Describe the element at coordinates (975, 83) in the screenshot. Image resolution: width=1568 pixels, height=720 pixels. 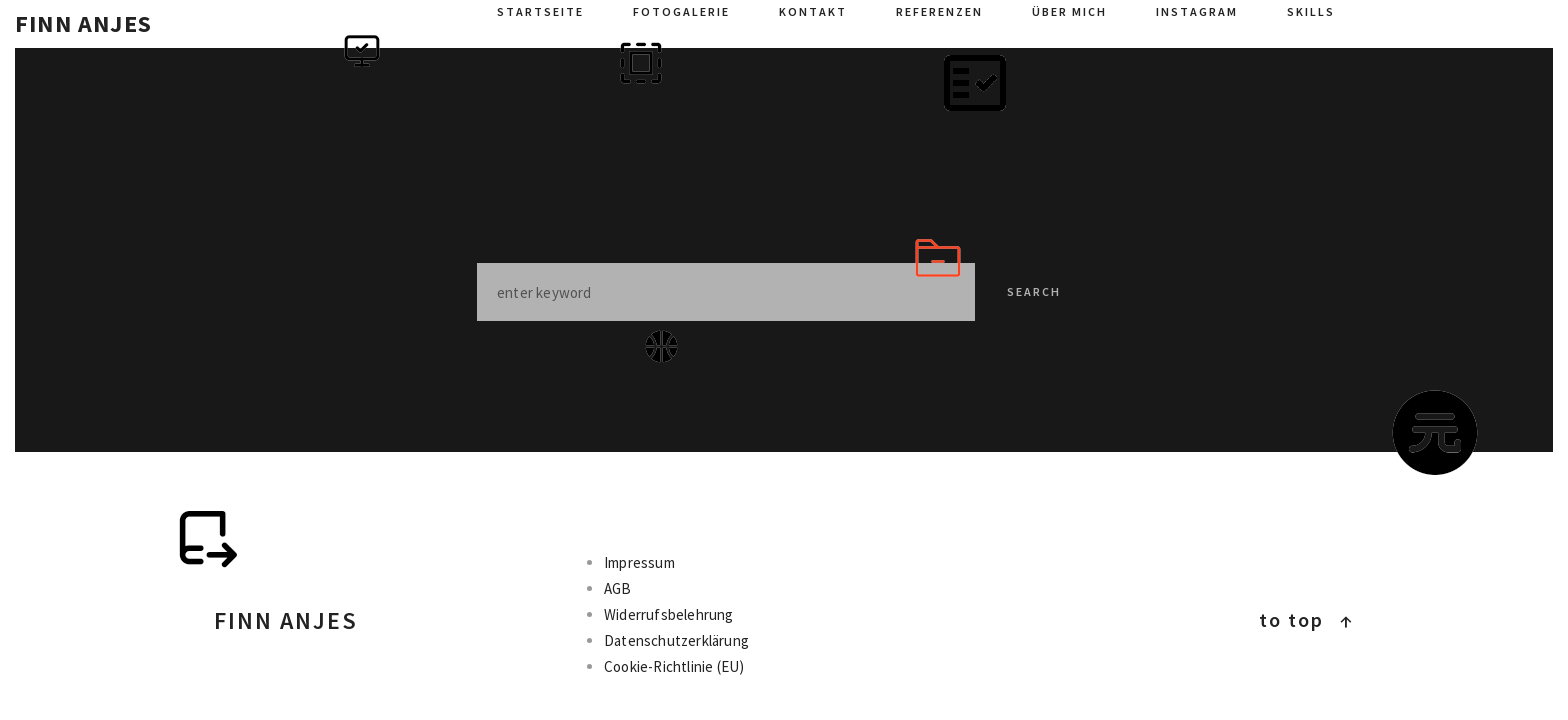
I see `view checklist or task verification status` at that location.